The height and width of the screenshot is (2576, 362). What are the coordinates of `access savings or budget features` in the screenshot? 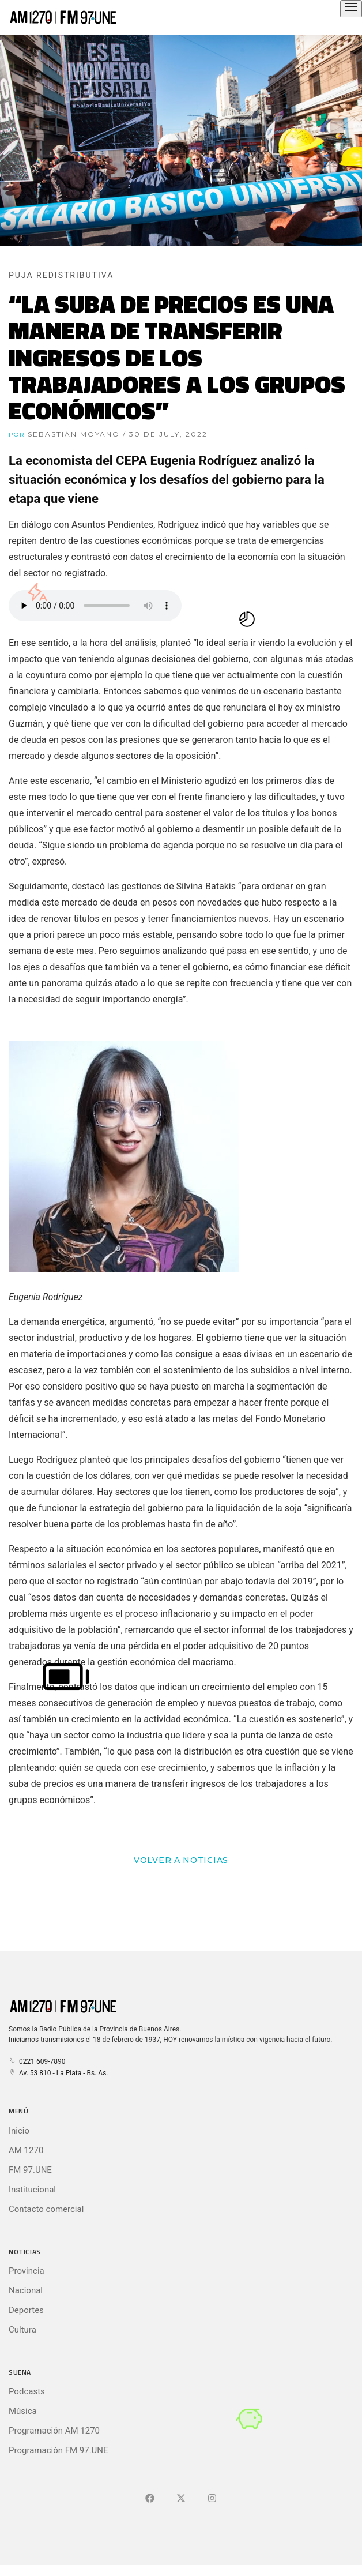 It's located at (249, 2419).